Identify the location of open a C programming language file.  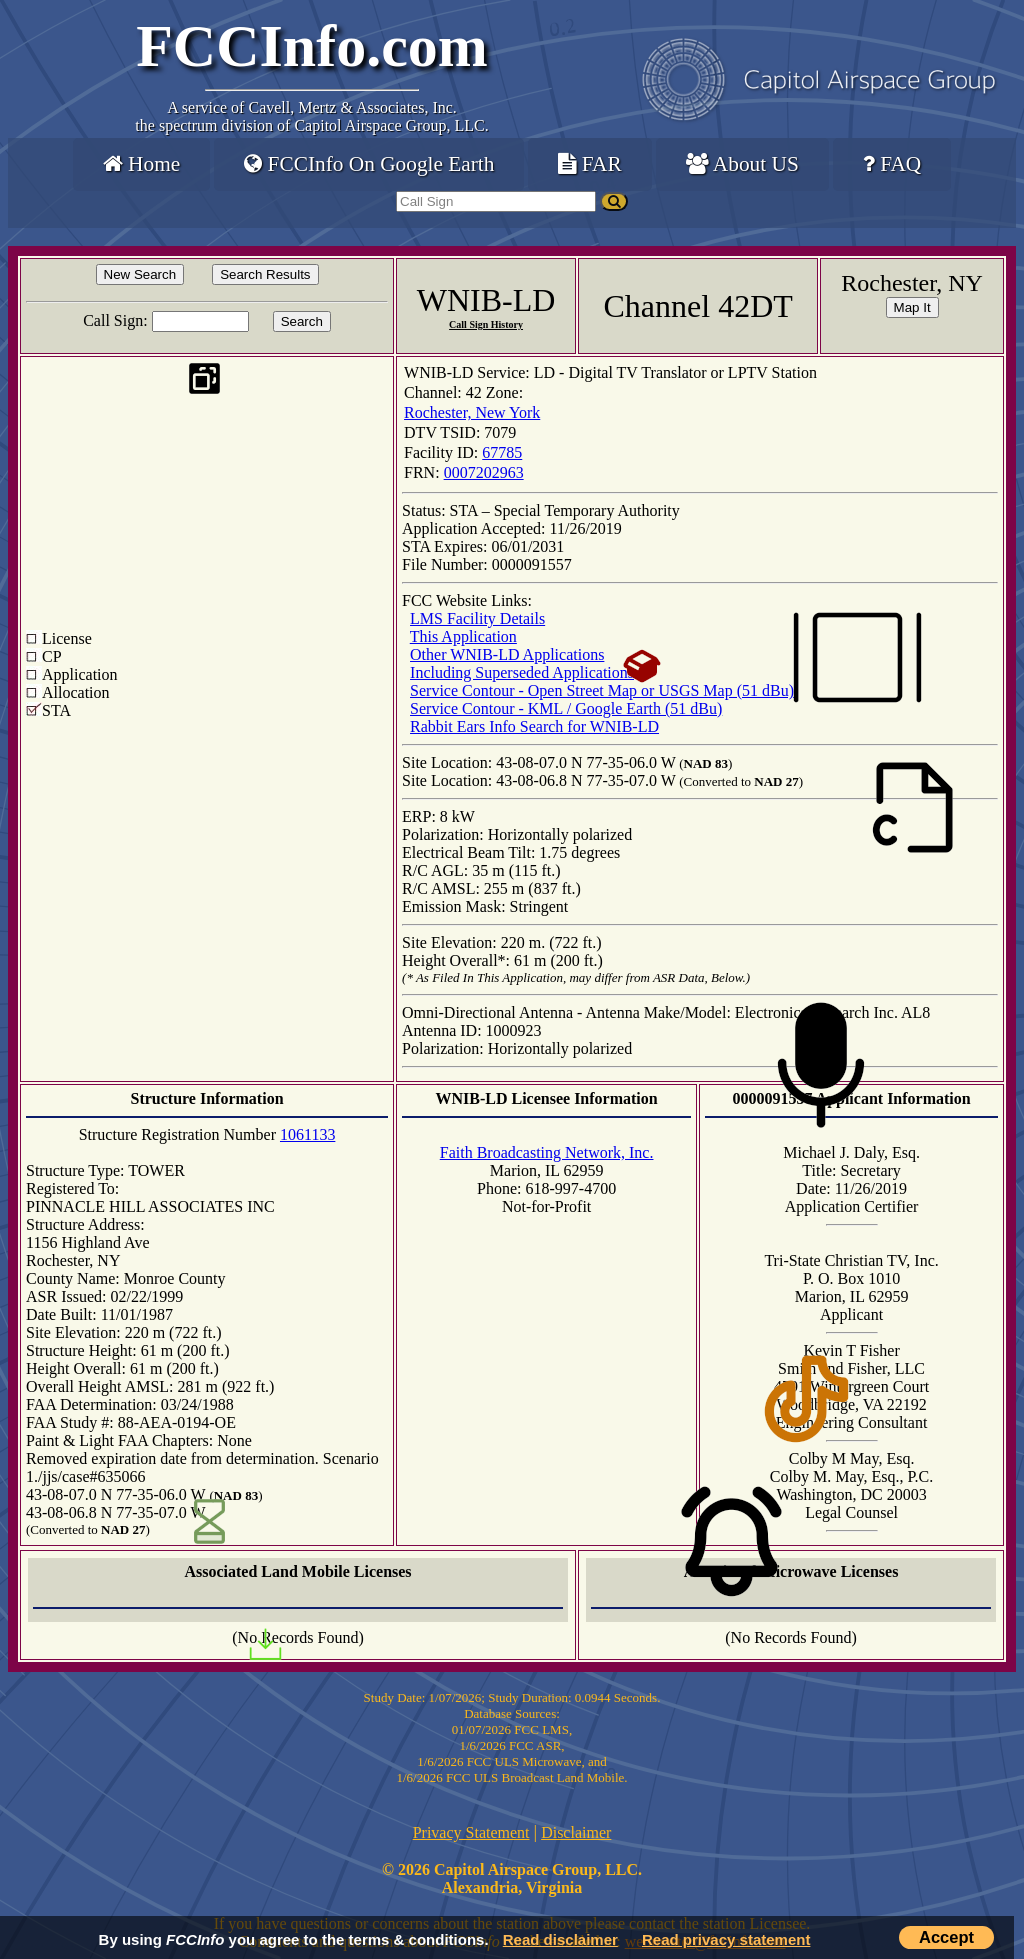
(914, 807).